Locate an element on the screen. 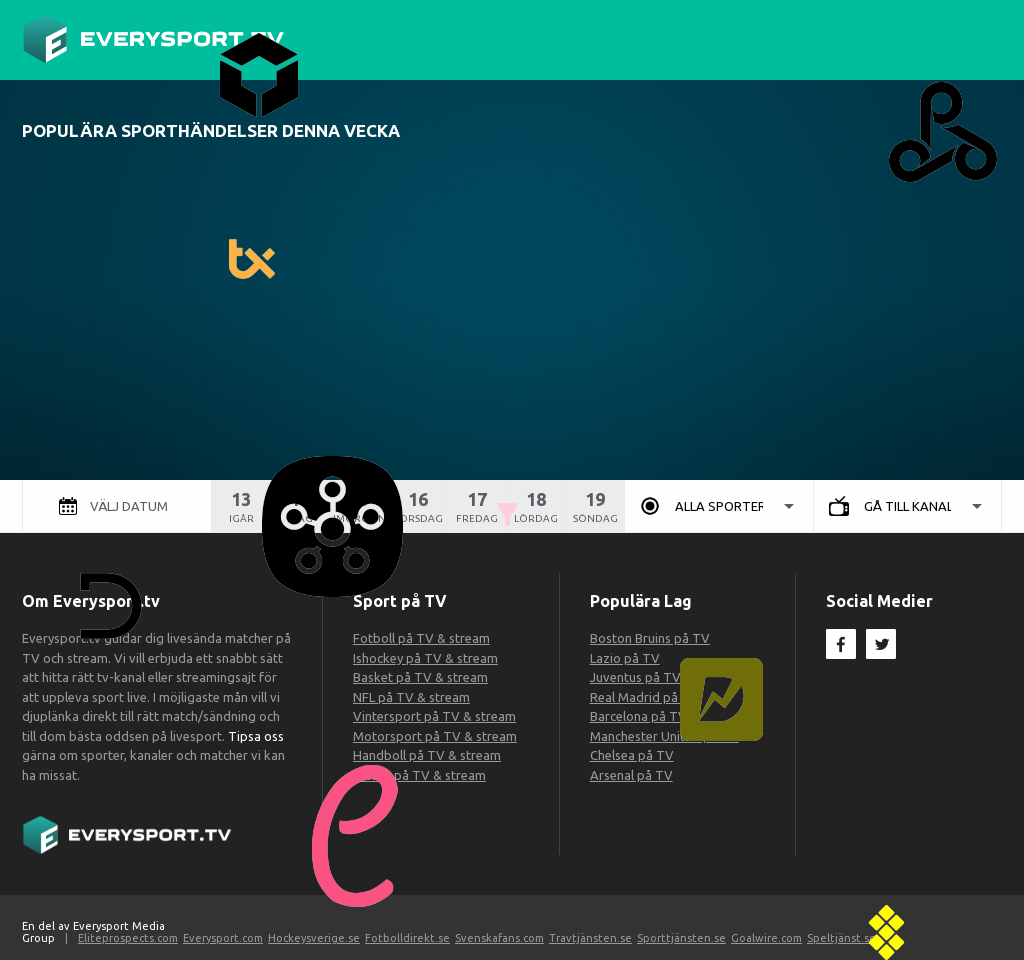 The image size is (1024, 960). access Google Dataproc cloud service is located at coordinates (943, 132).